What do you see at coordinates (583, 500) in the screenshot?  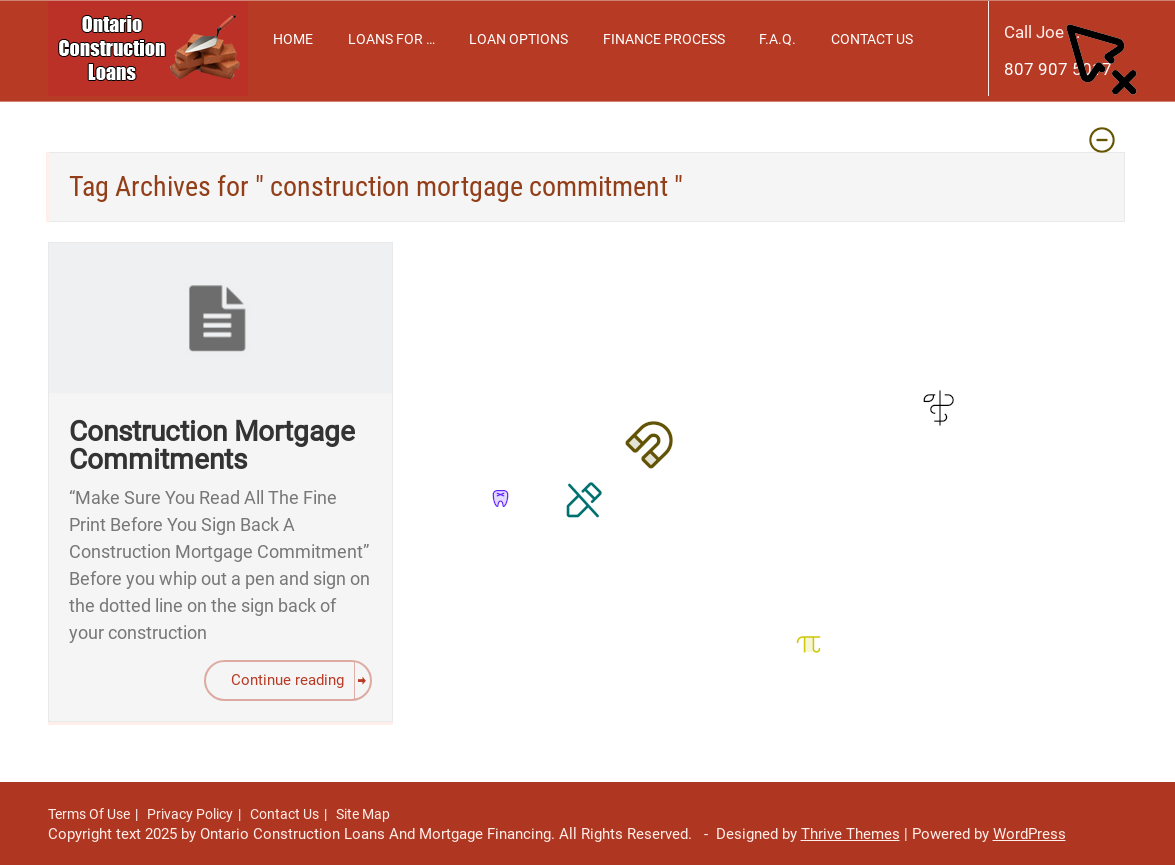 I see `editing is disabled or unavailable` at bounding box center [583, 500].